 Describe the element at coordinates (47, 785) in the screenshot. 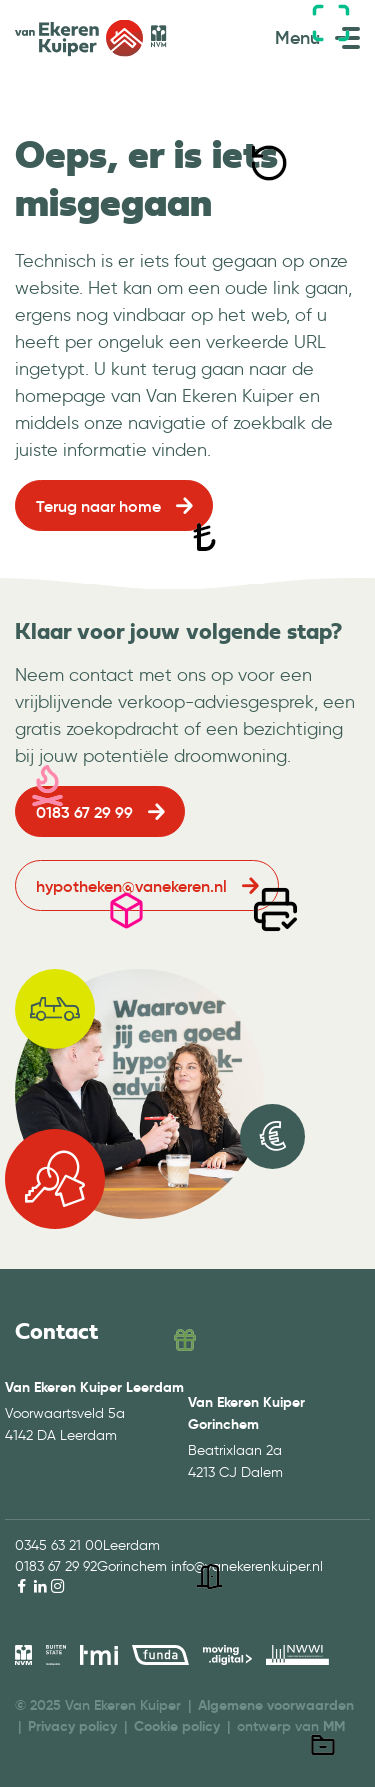

I see `start a campfire or outdoor activity mode` at that location.